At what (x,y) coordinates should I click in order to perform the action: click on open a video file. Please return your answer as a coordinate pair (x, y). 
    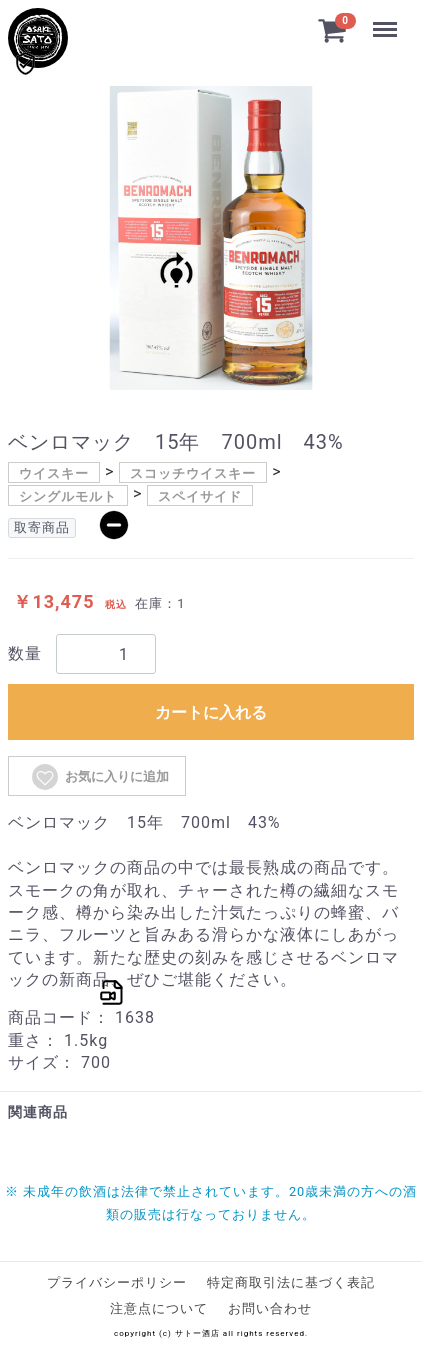
    Looking at the image, I should click on (112, 992).